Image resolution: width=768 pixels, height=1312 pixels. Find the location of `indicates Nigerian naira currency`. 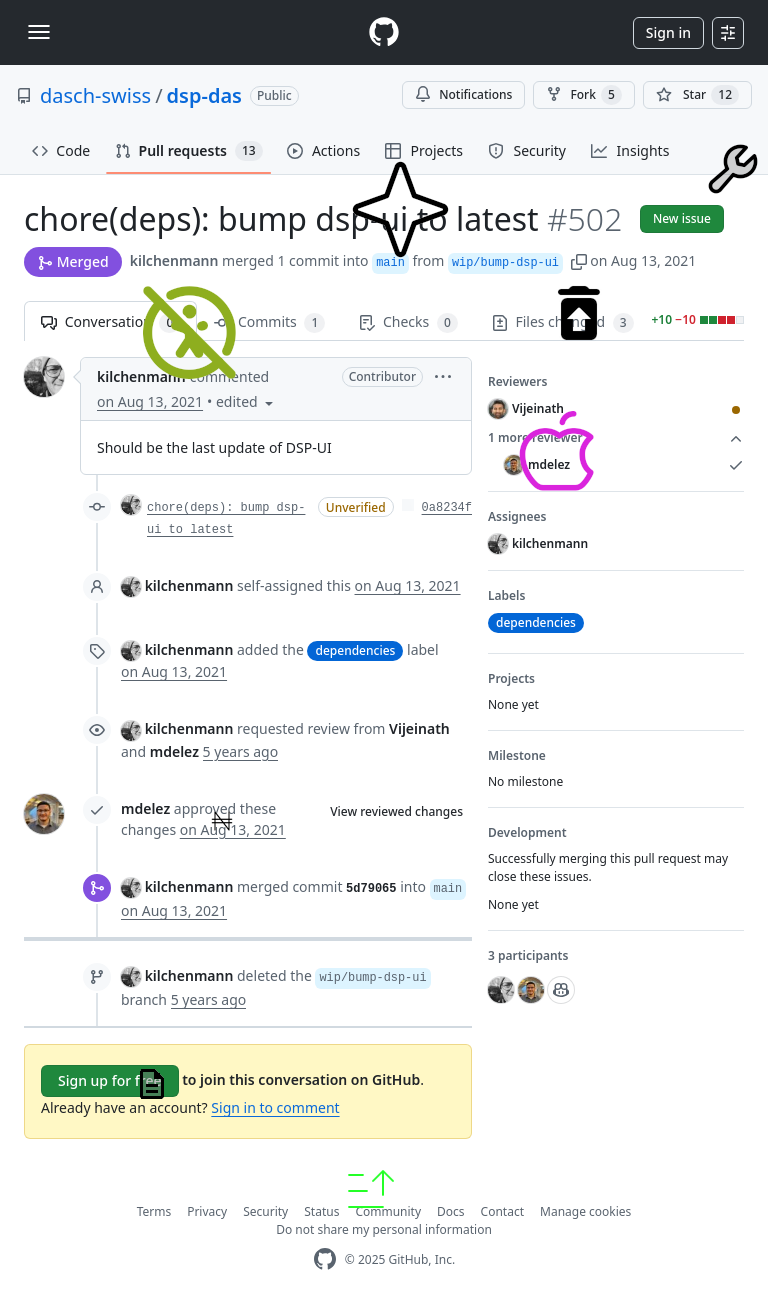

indicates Nigerian naira currency is located at coordinates (222, 821).